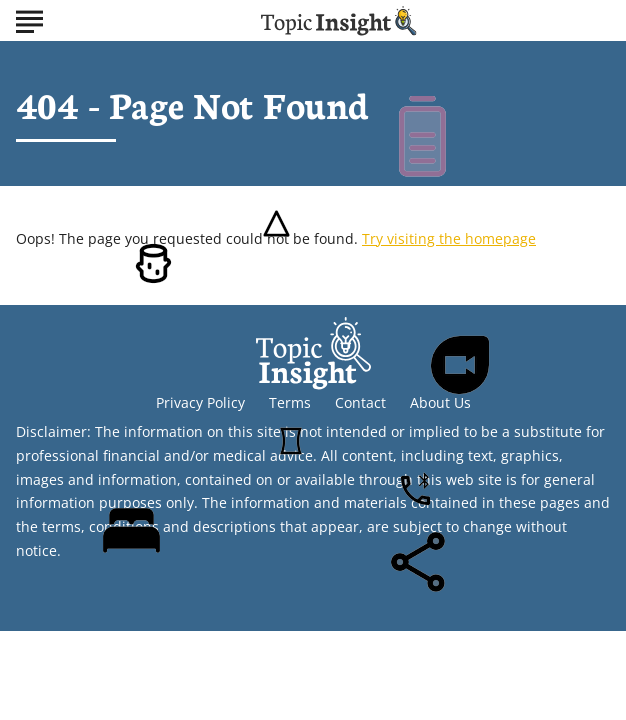 The height and width of the screenshot is (720, 626). I want to click on phone call connected via bluetooth speaker, so click(415, 490).